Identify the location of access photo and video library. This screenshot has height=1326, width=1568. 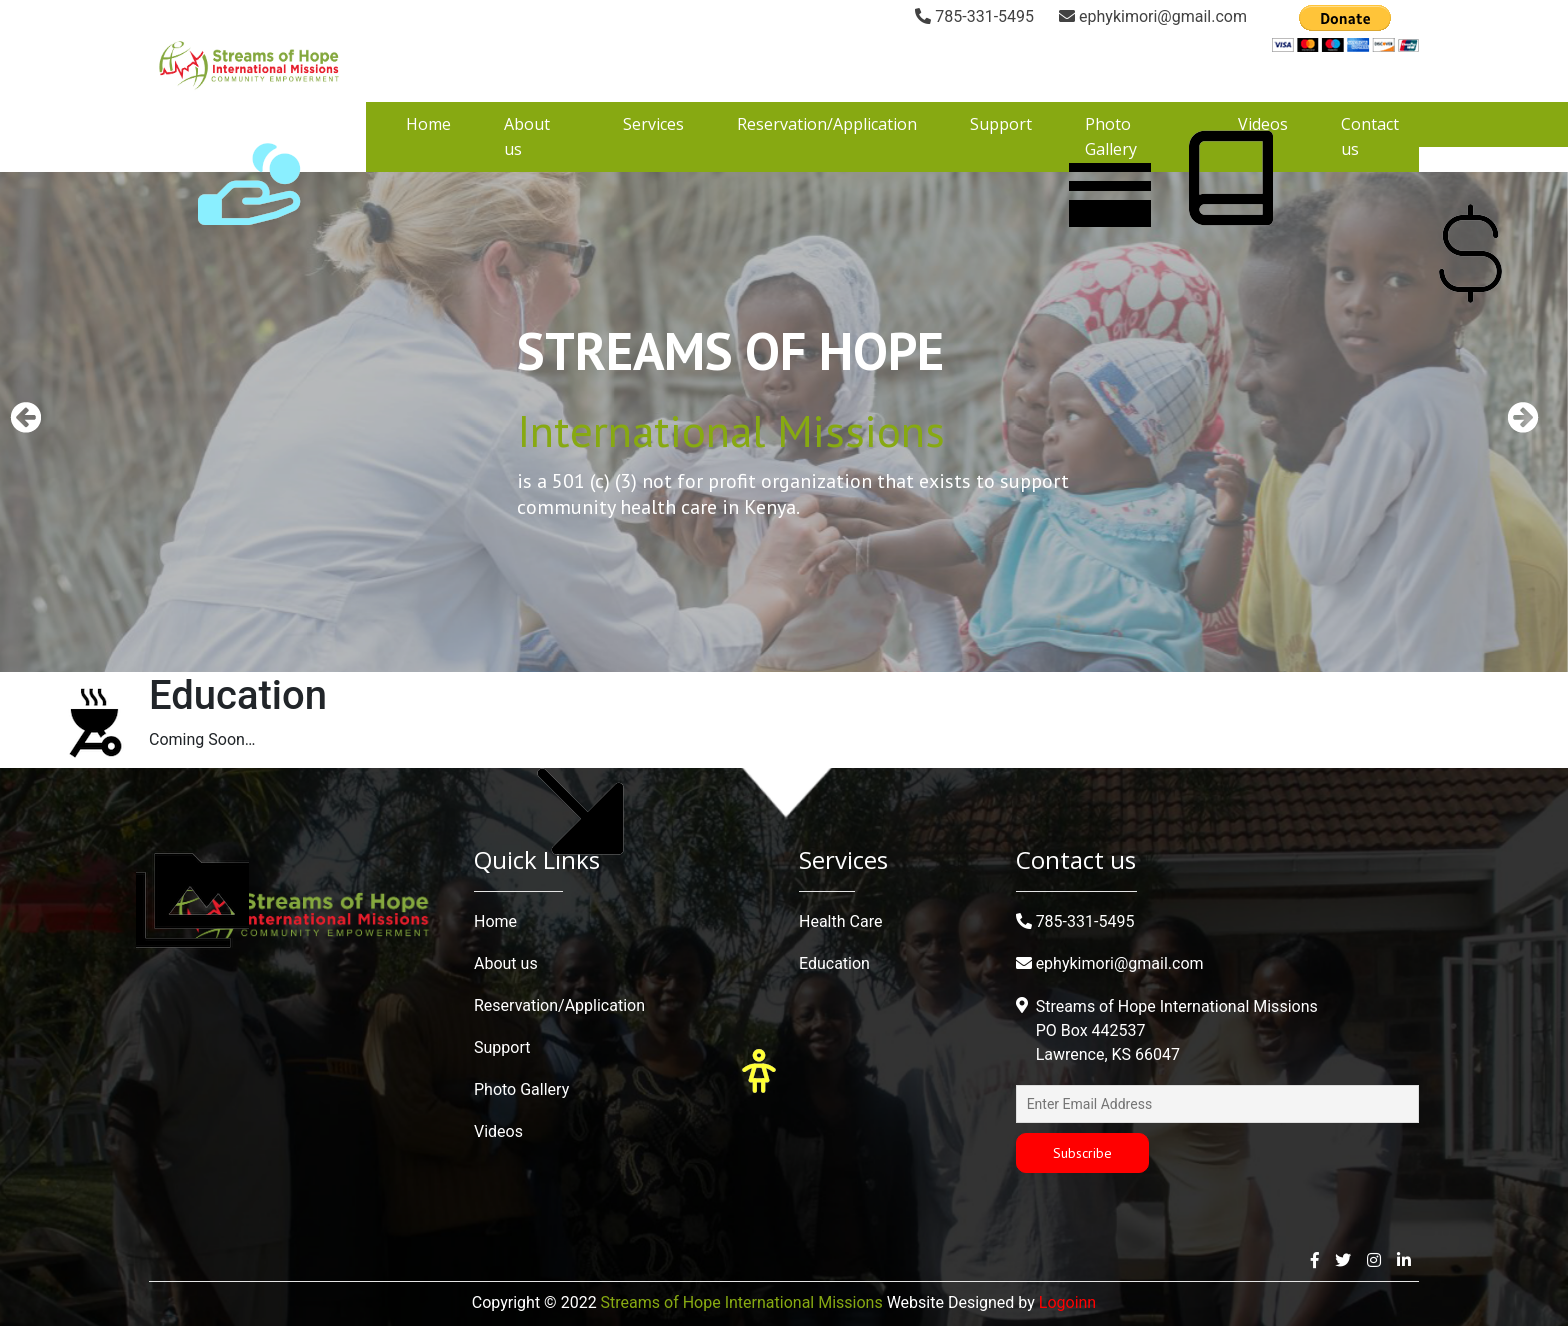
(192, 900).